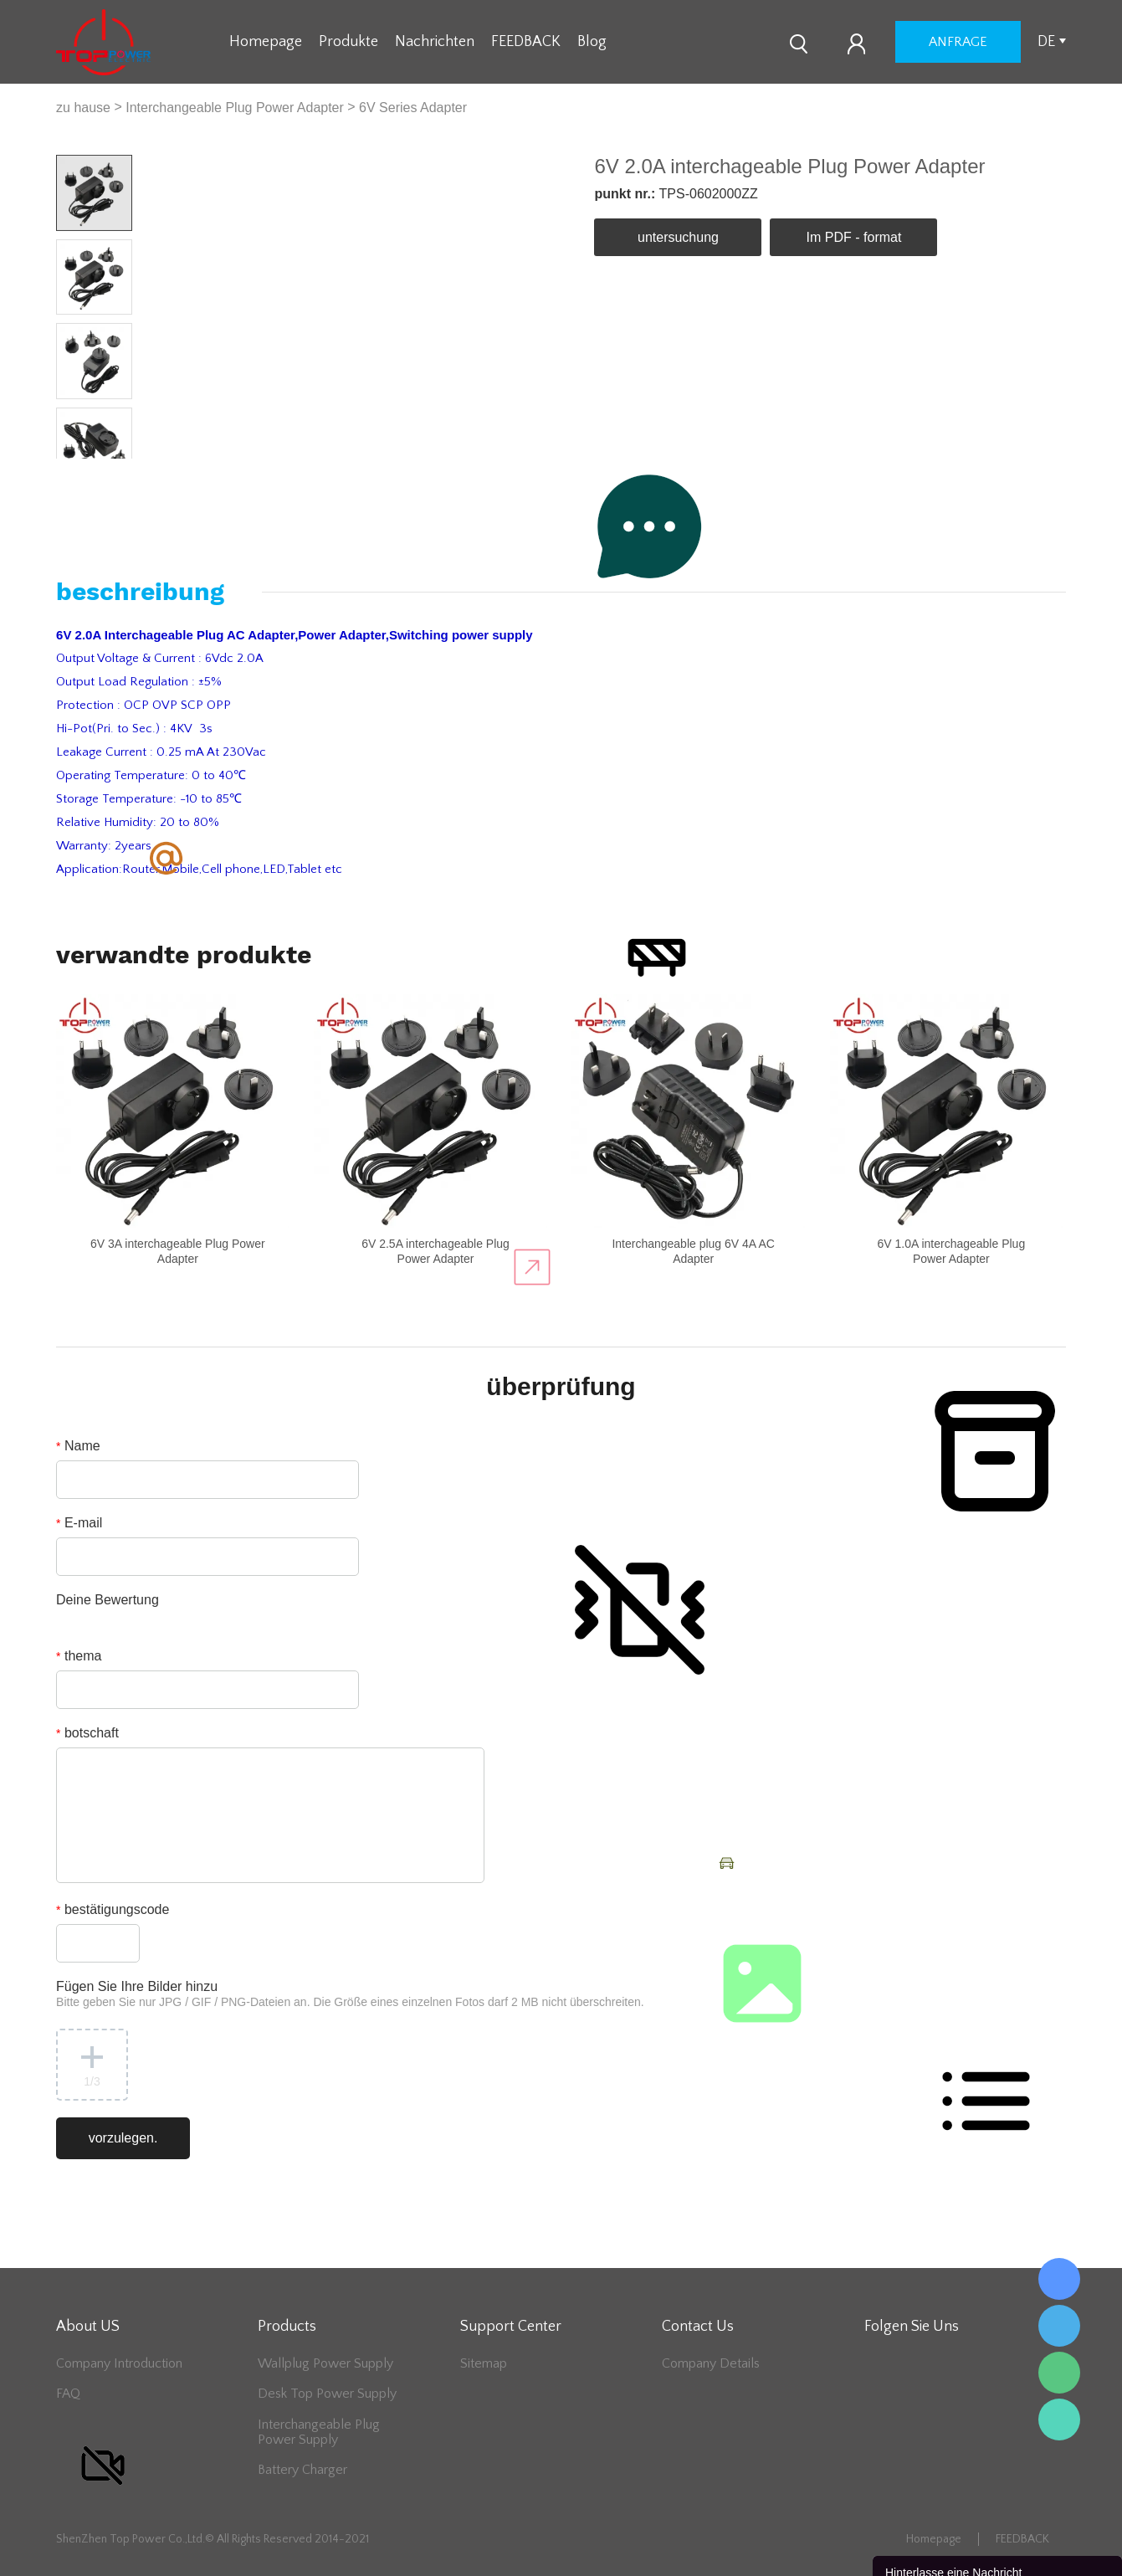 This screenshot has width=1122, height=2576. Describe the element at coordinates (726, 1863) in the screenshot. I see `access vehicle or car-related features` at that location.